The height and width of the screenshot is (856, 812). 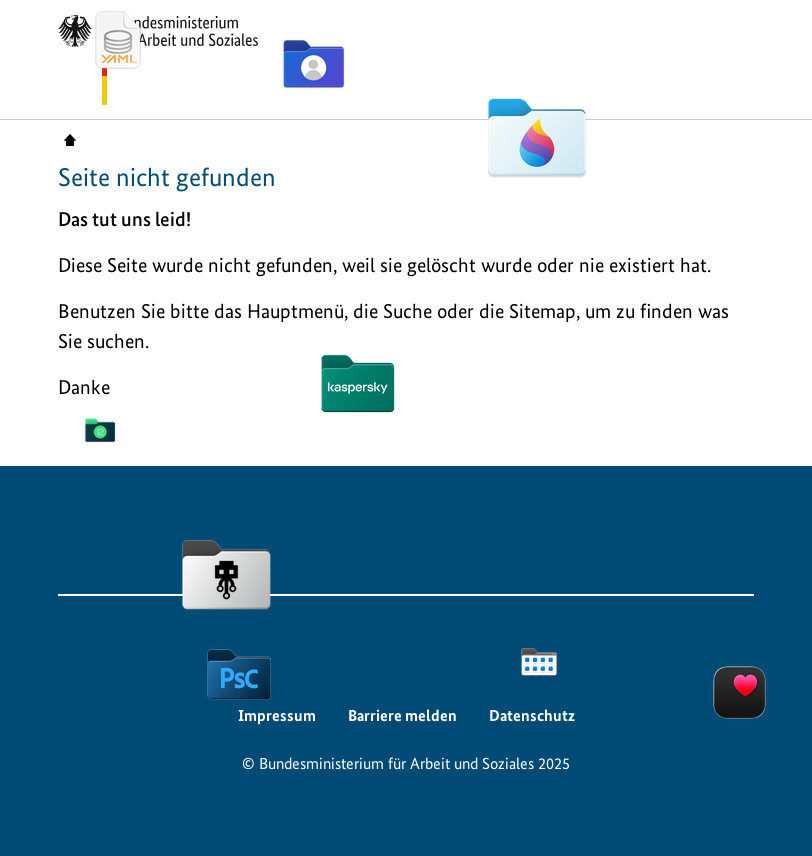 What do you see at coordinates (313, 65) in the screenshot?
I see `open user profile folder` at bounding box center [313, 65].